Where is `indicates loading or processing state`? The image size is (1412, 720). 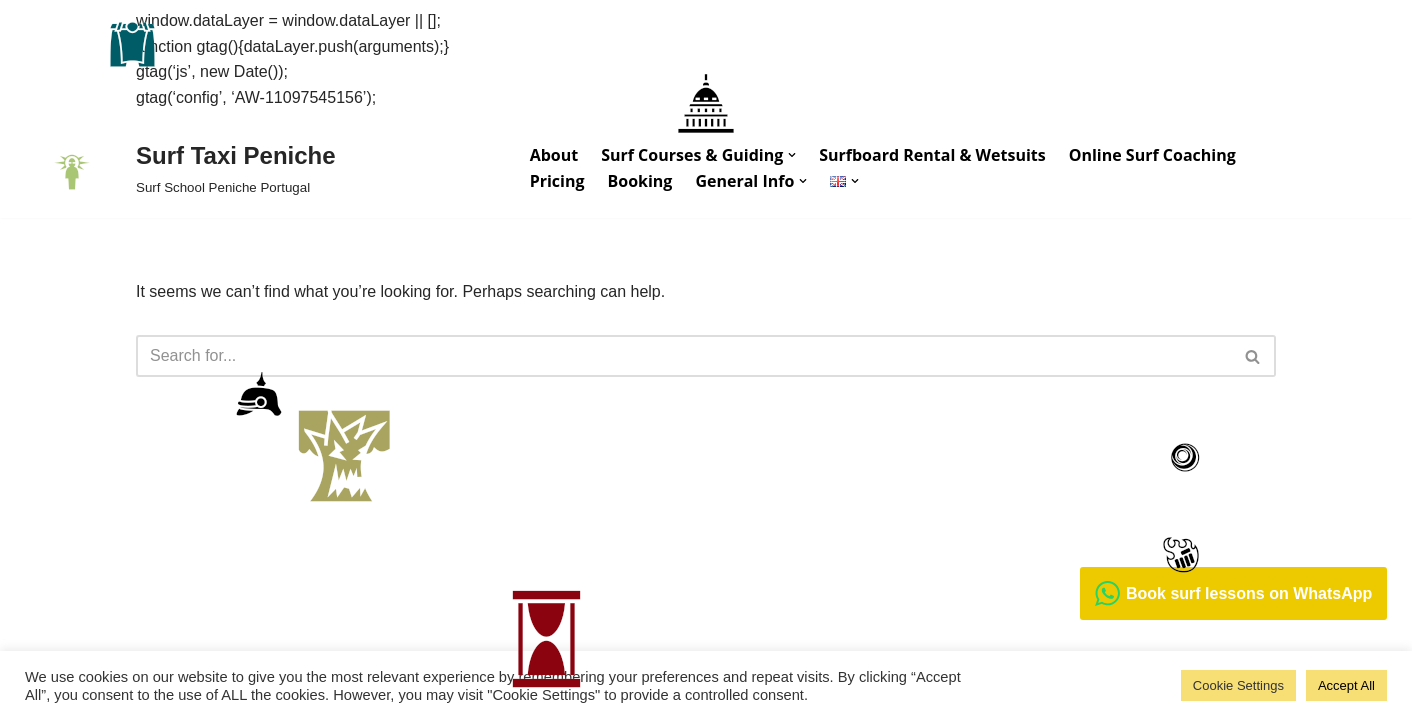
indicates loading or processing state is located at coordinates (1185, 457).